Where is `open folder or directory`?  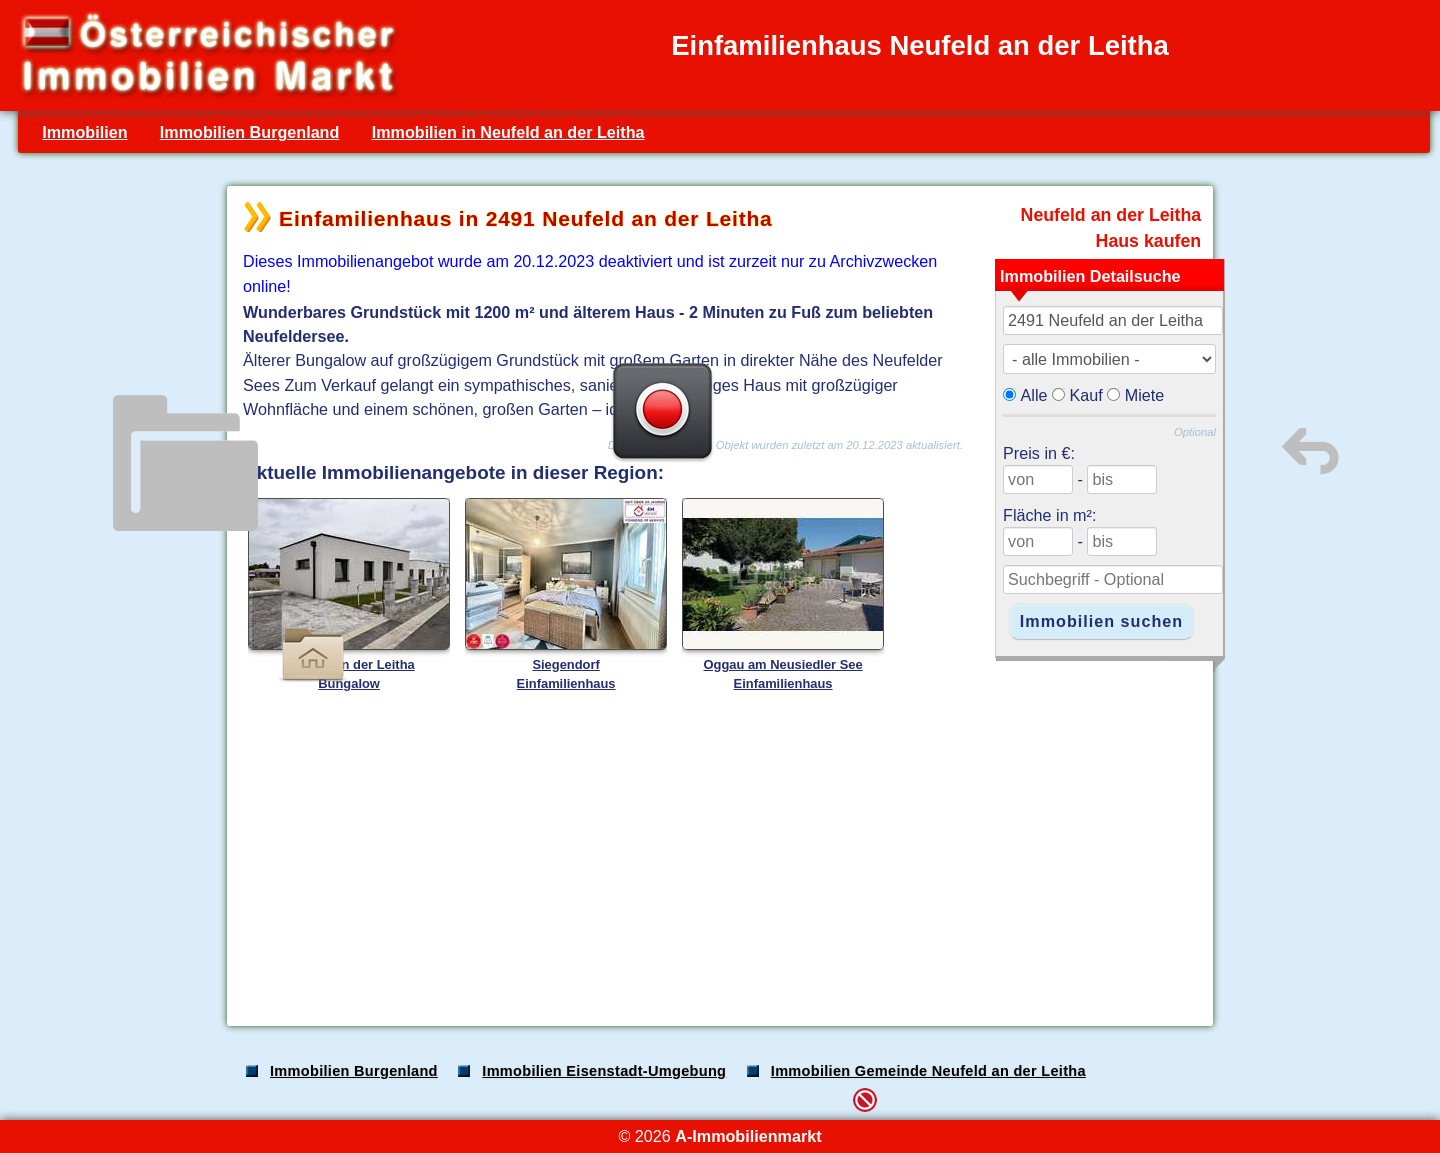 open folder or directory is located at coordinates (185, 458).